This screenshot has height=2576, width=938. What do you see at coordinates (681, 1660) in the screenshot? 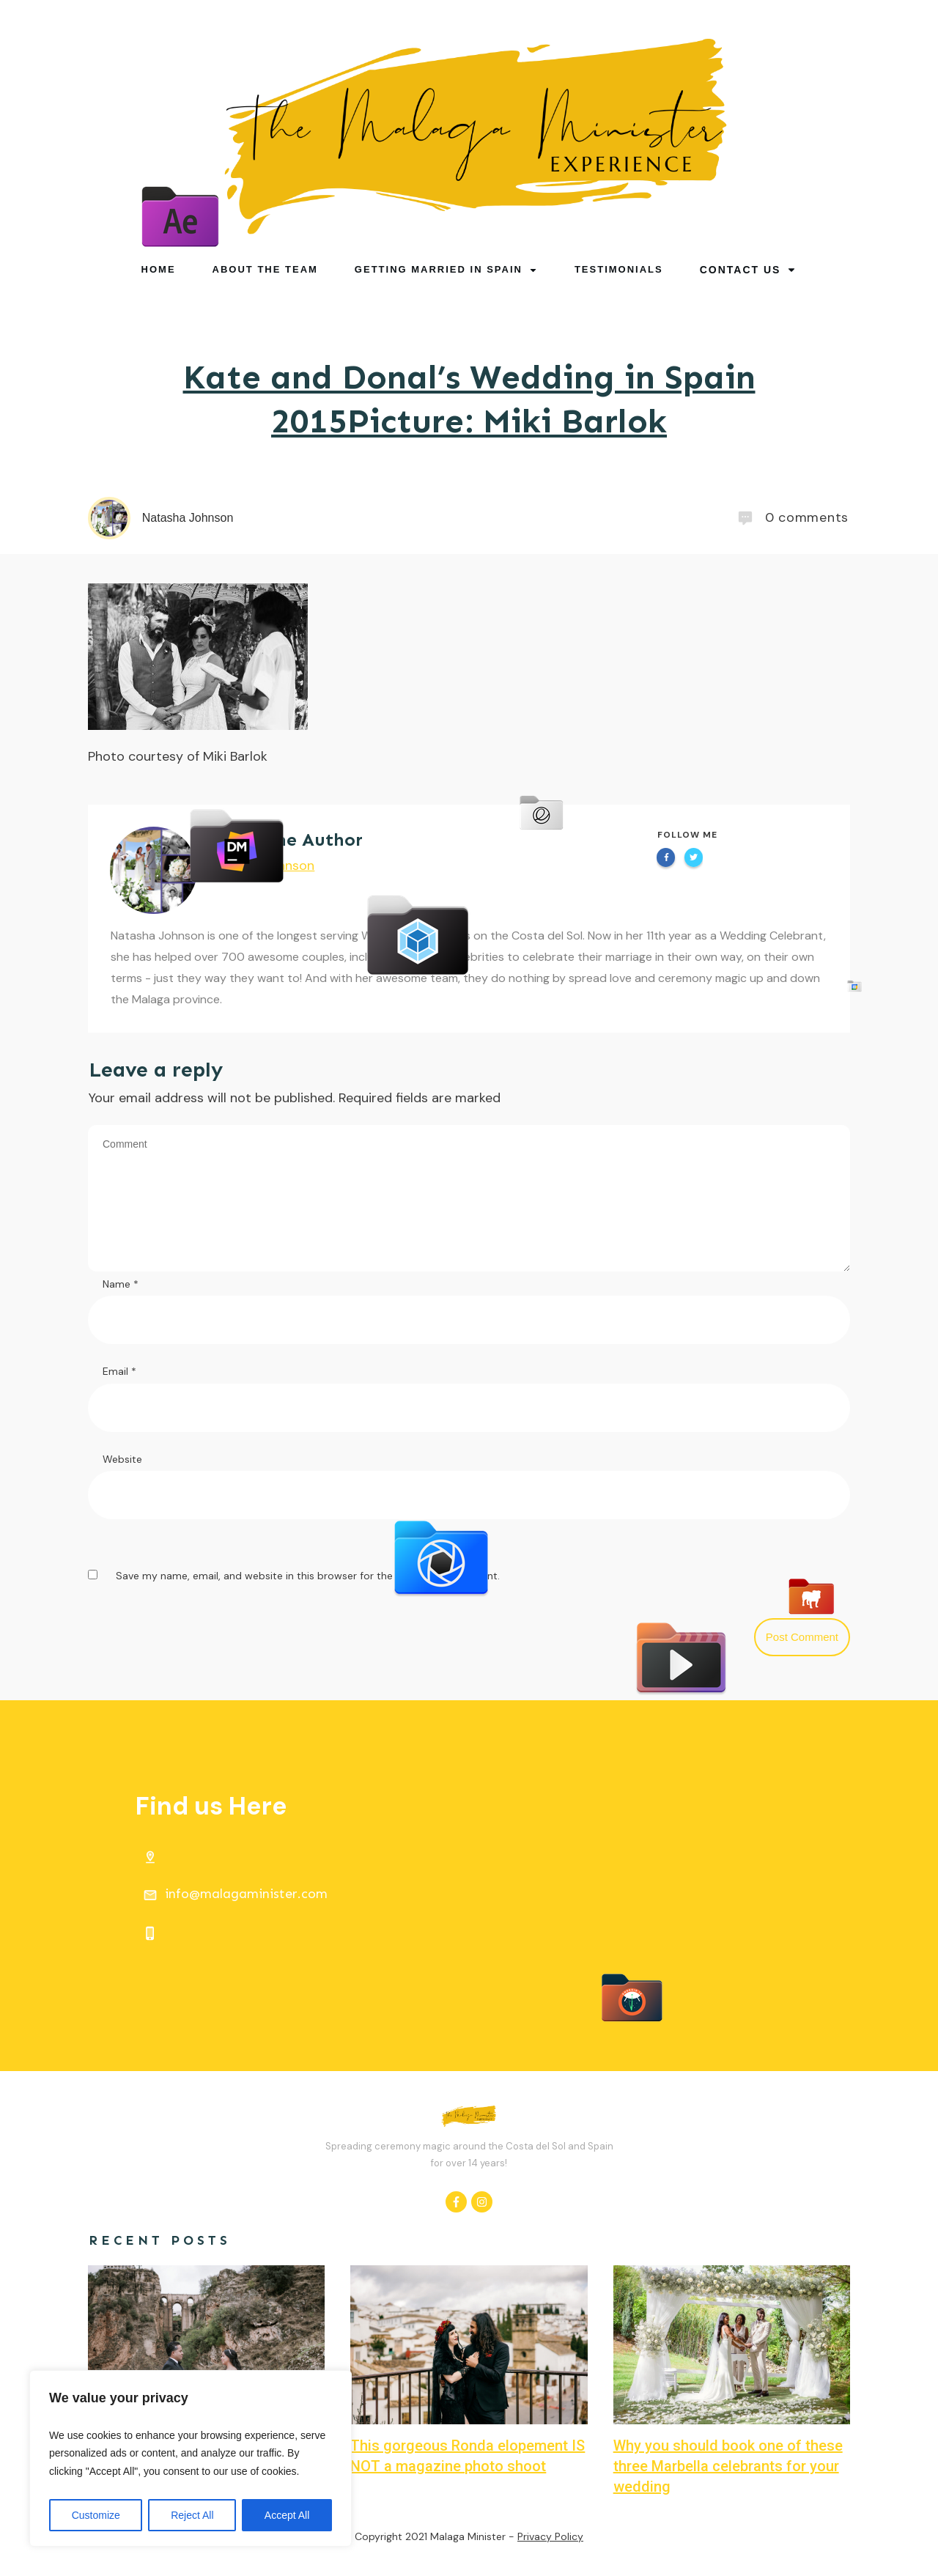
I see `open your movie files folder` at bounding box center [681, 1660].